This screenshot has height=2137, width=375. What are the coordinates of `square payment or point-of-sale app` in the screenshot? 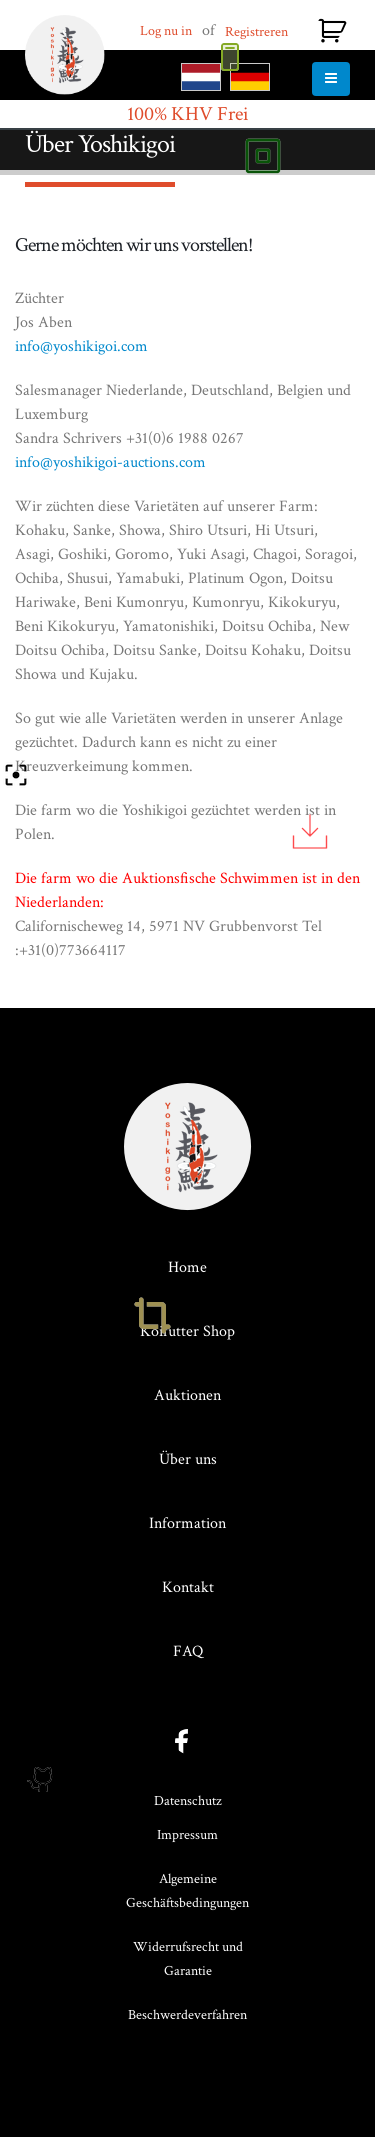 It's located at (263, 156).